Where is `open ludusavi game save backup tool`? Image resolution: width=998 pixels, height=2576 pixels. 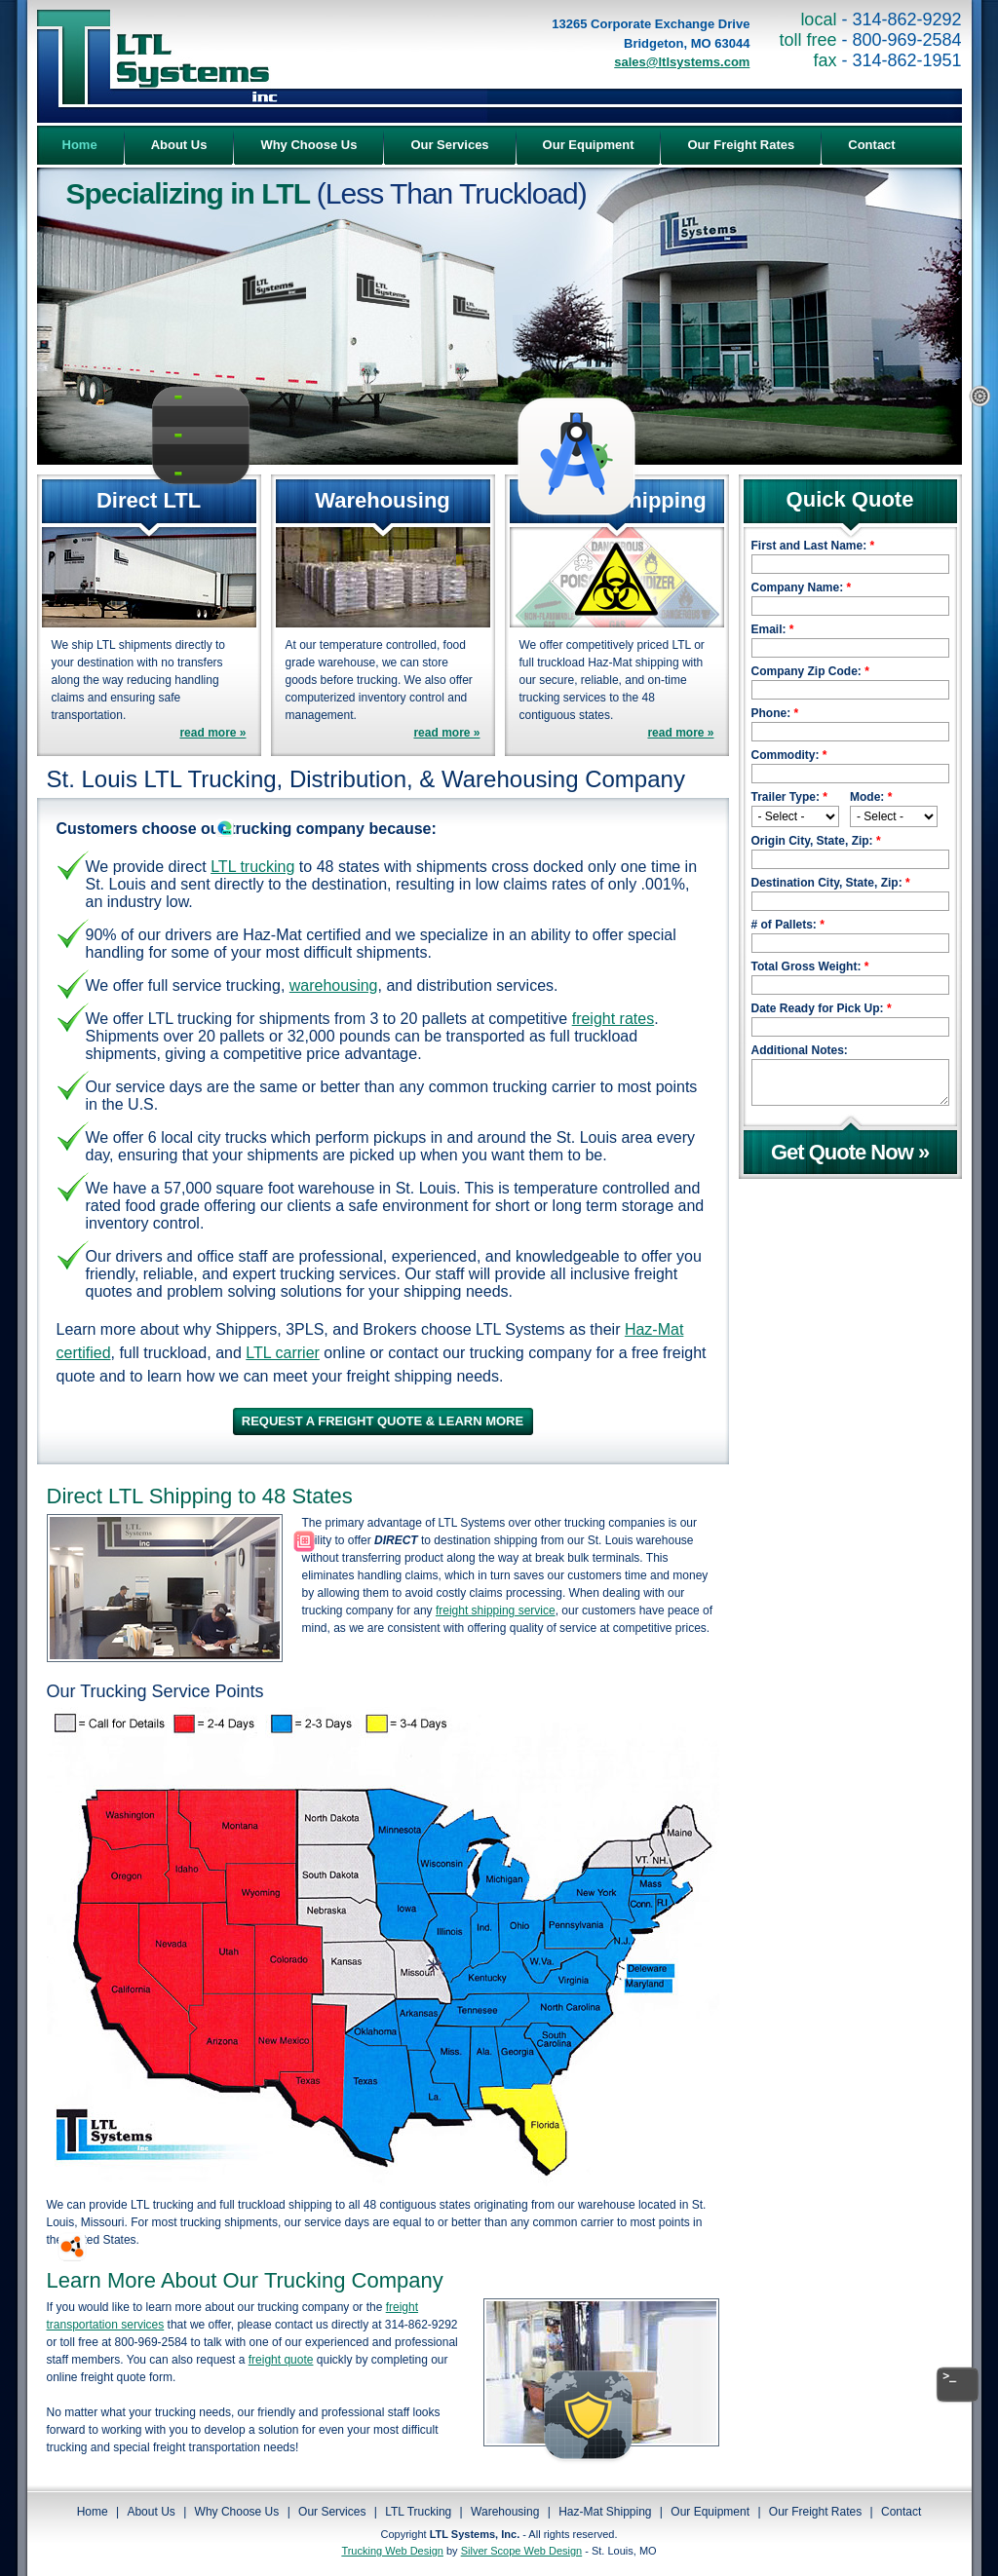 open ludusavi game save backup tool is located at coordinates (304, 1541).